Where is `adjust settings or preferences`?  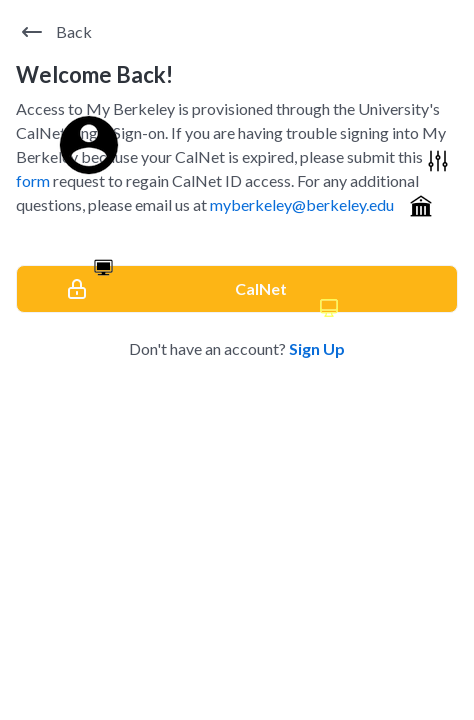 adjust settings or preferences is located at coordinates (438, 161).